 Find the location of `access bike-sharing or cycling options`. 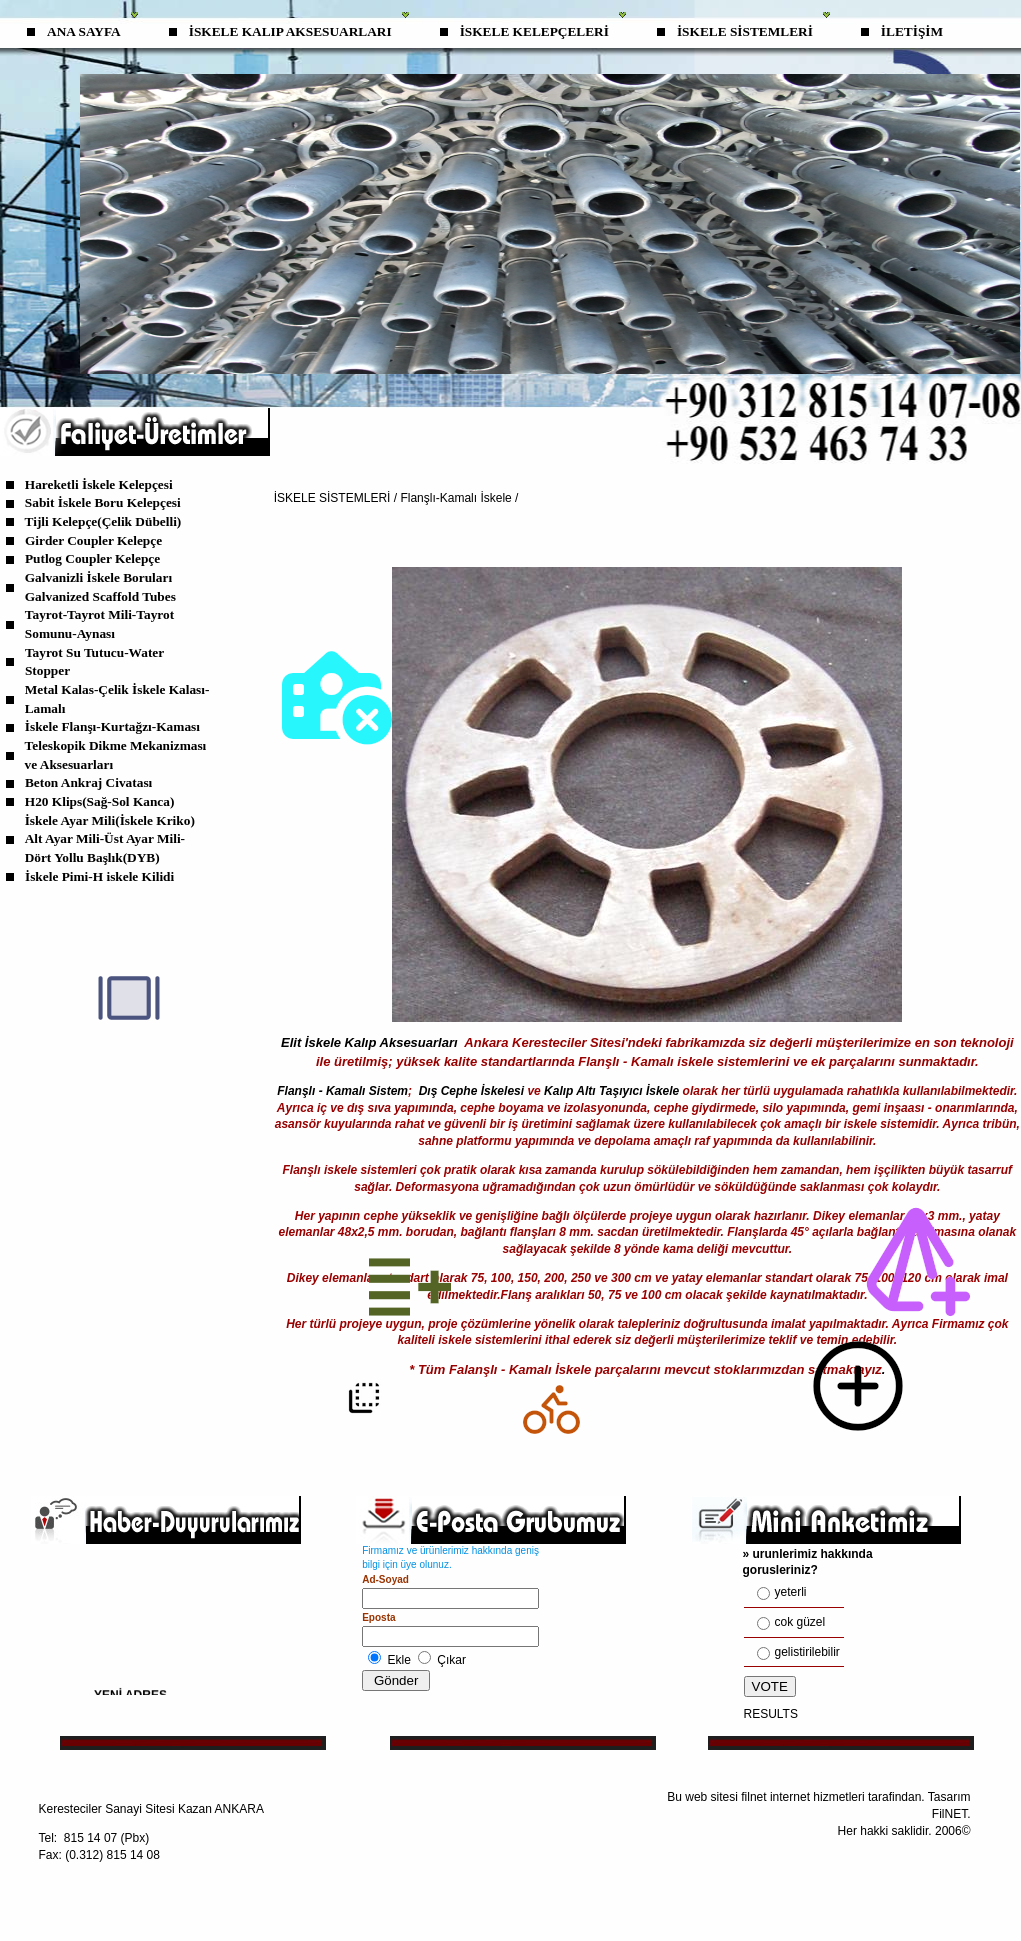

access bike-sharing or cycling options is located at coordinates (551, 1408).